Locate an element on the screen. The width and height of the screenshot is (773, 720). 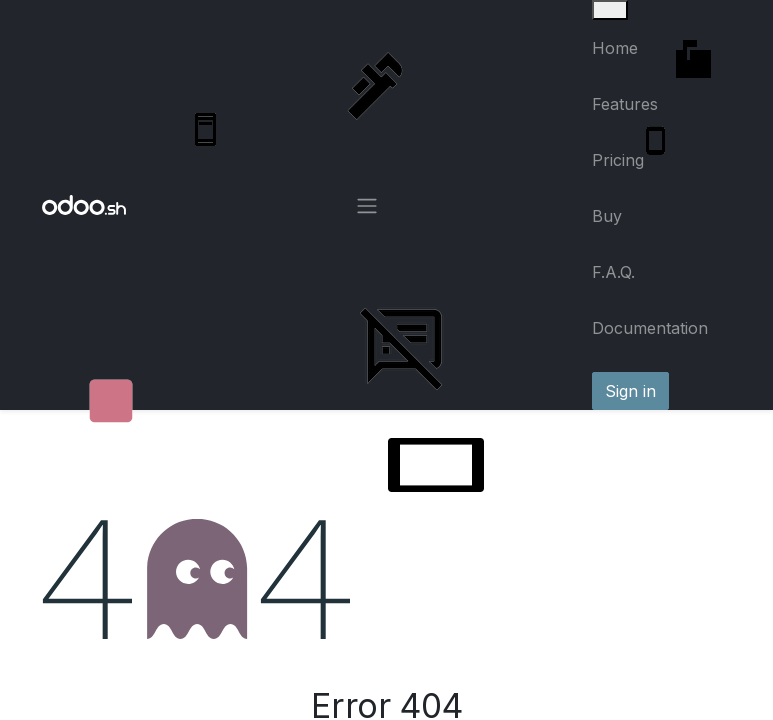
access plumbing services or repairs is located at coordinates (375, 86).